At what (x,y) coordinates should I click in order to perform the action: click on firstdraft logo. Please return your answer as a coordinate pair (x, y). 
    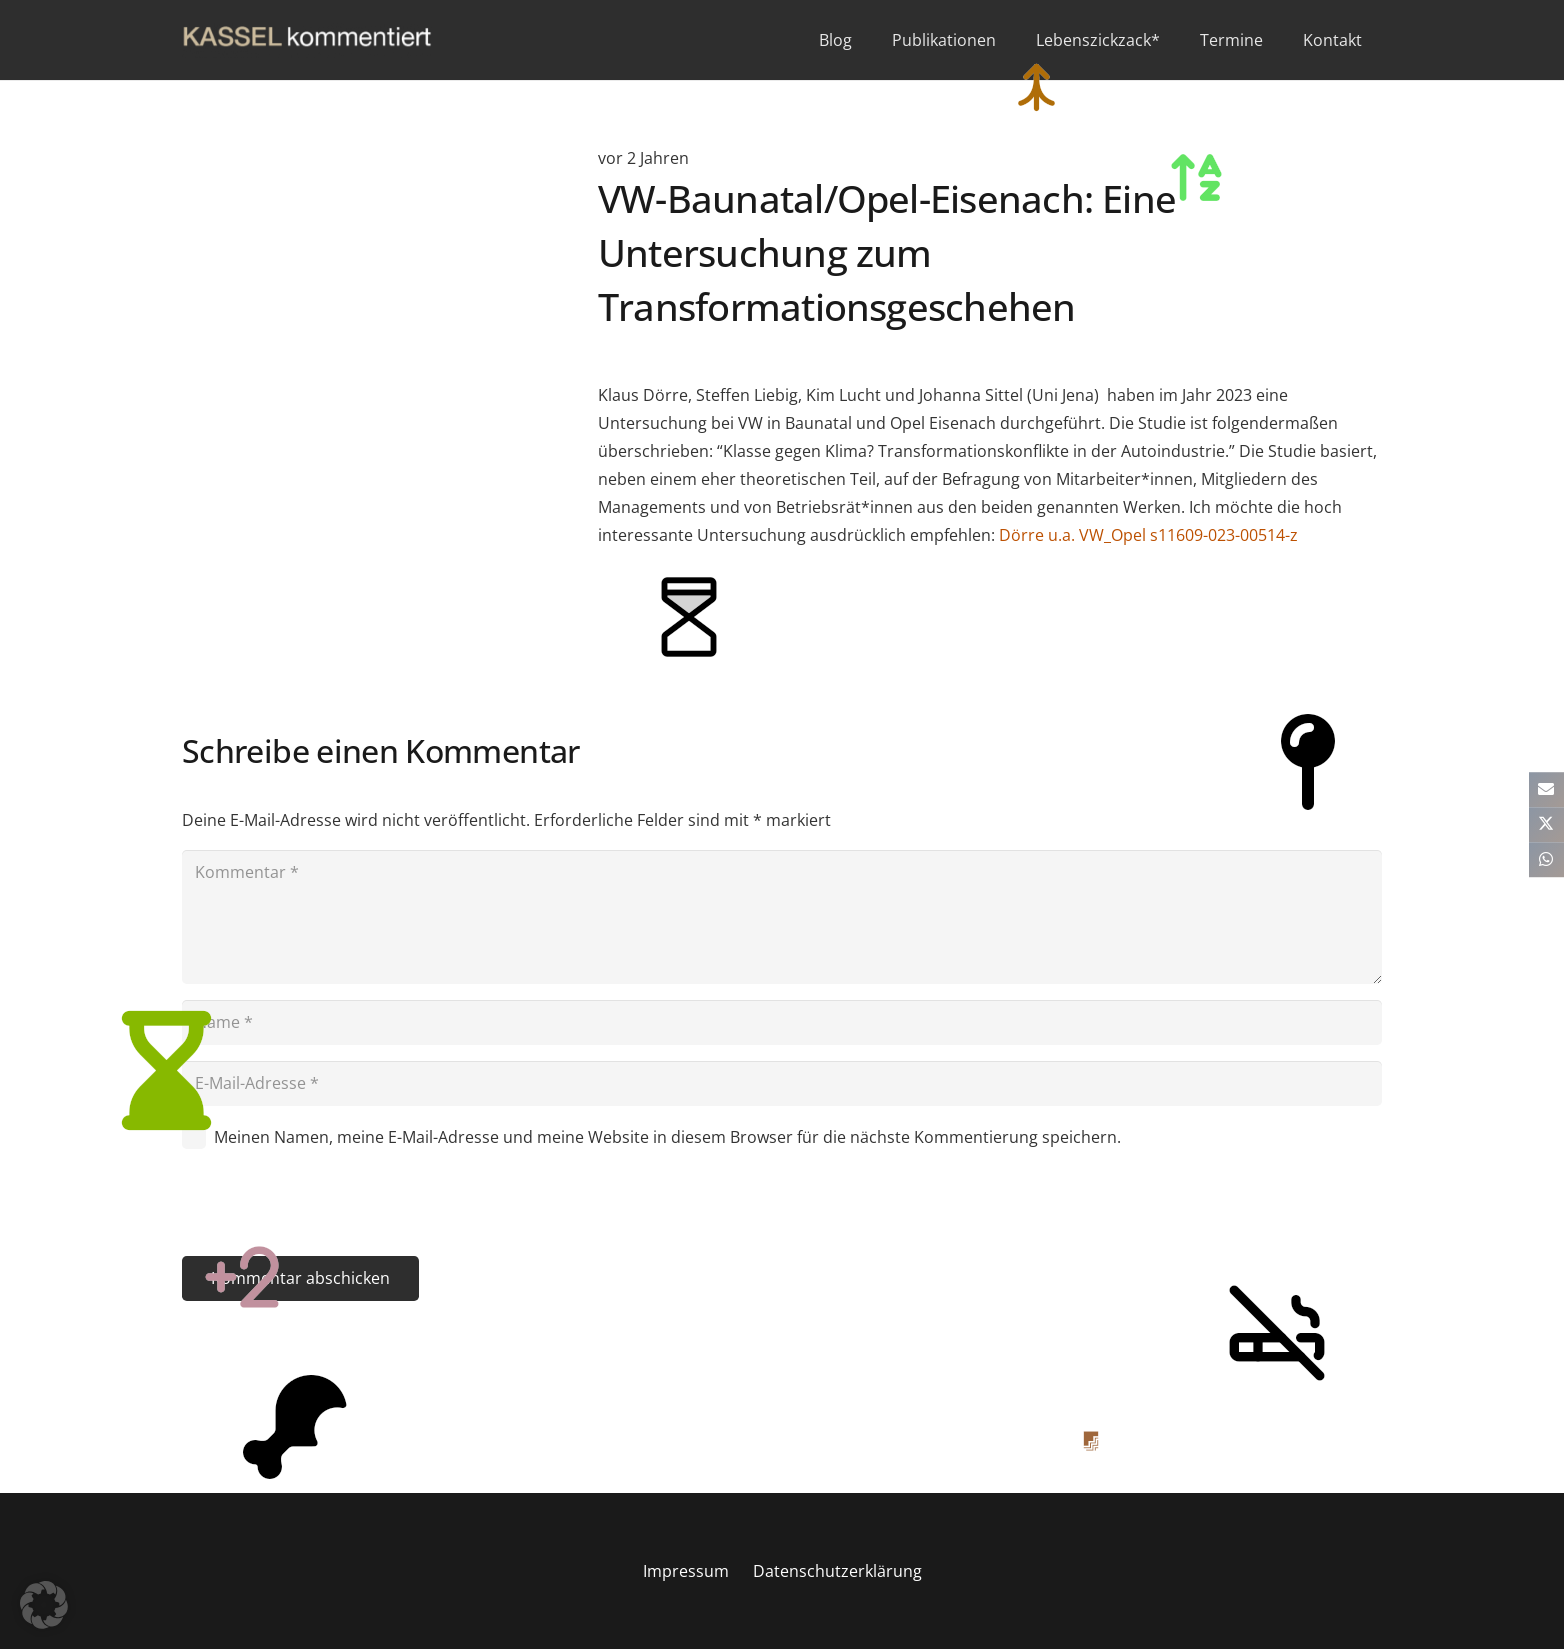
    Looking at the image, I should click on (1091, 1441).